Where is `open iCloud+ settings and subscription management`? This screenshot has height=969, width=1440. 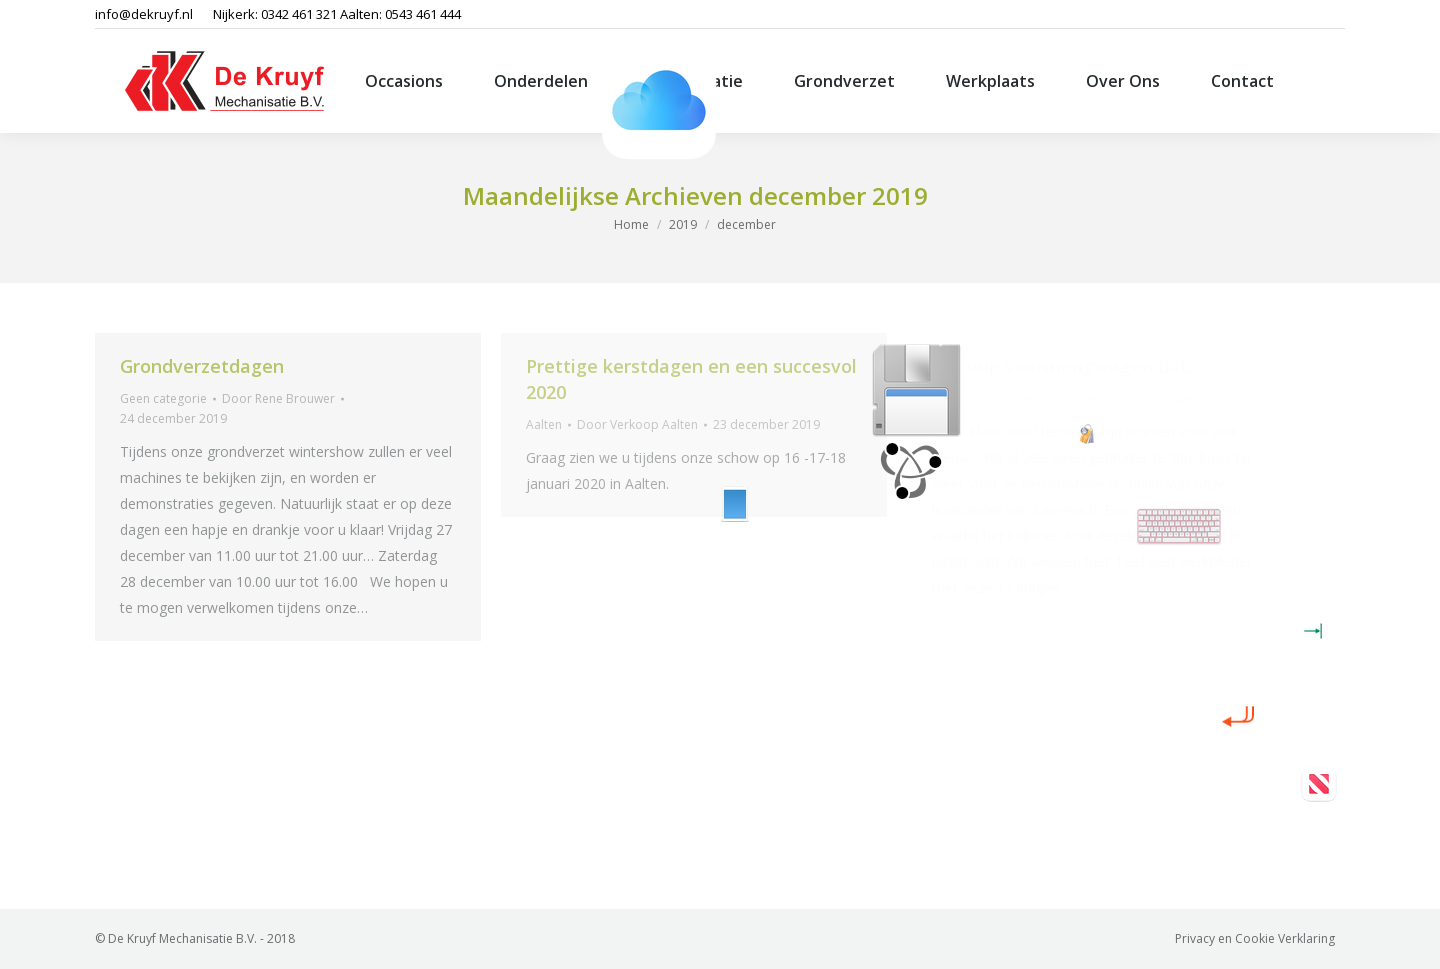 open iCloud+ settings and subscription management is located at coordinates (659, 102).